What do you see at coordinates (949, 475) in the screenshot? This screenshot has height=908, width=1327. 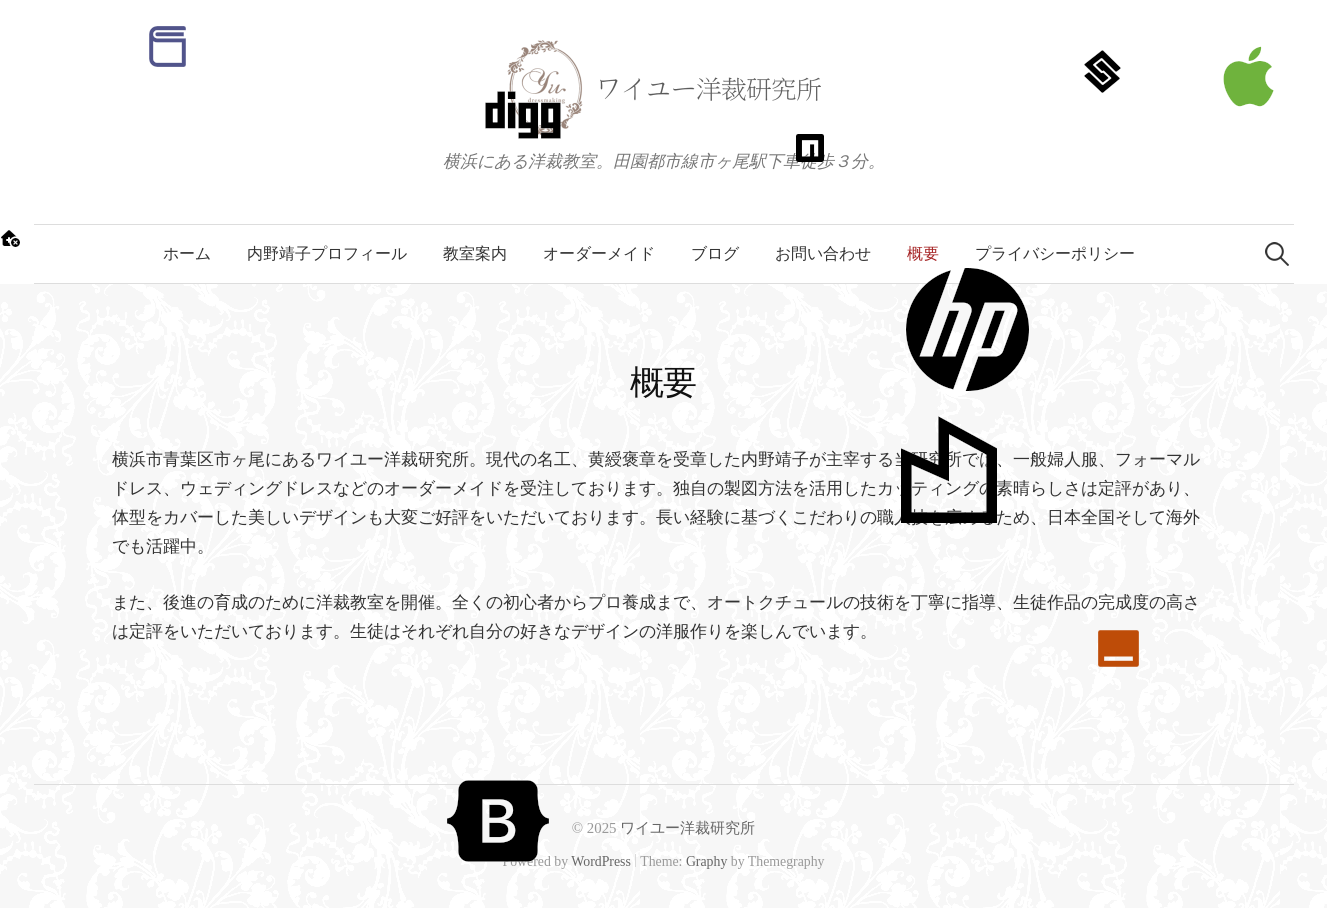 I see `view building or property details` at bounding box center [949, 475].